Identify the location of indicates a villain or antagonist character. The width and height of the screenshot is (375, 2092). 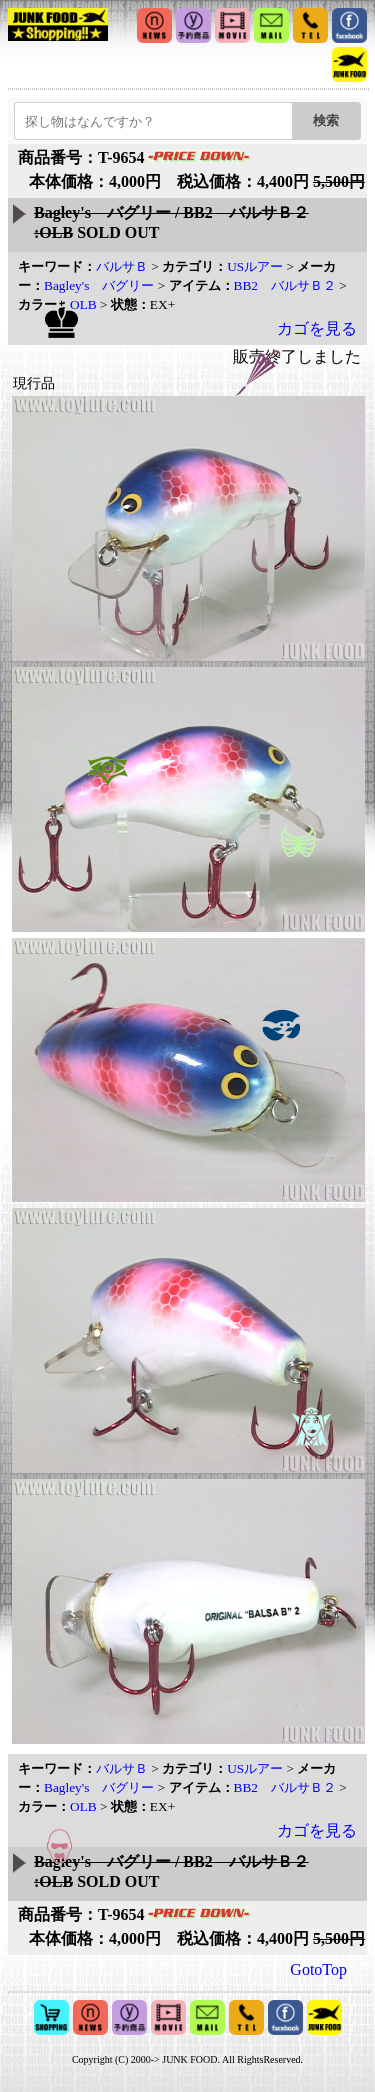
(59, 1846).